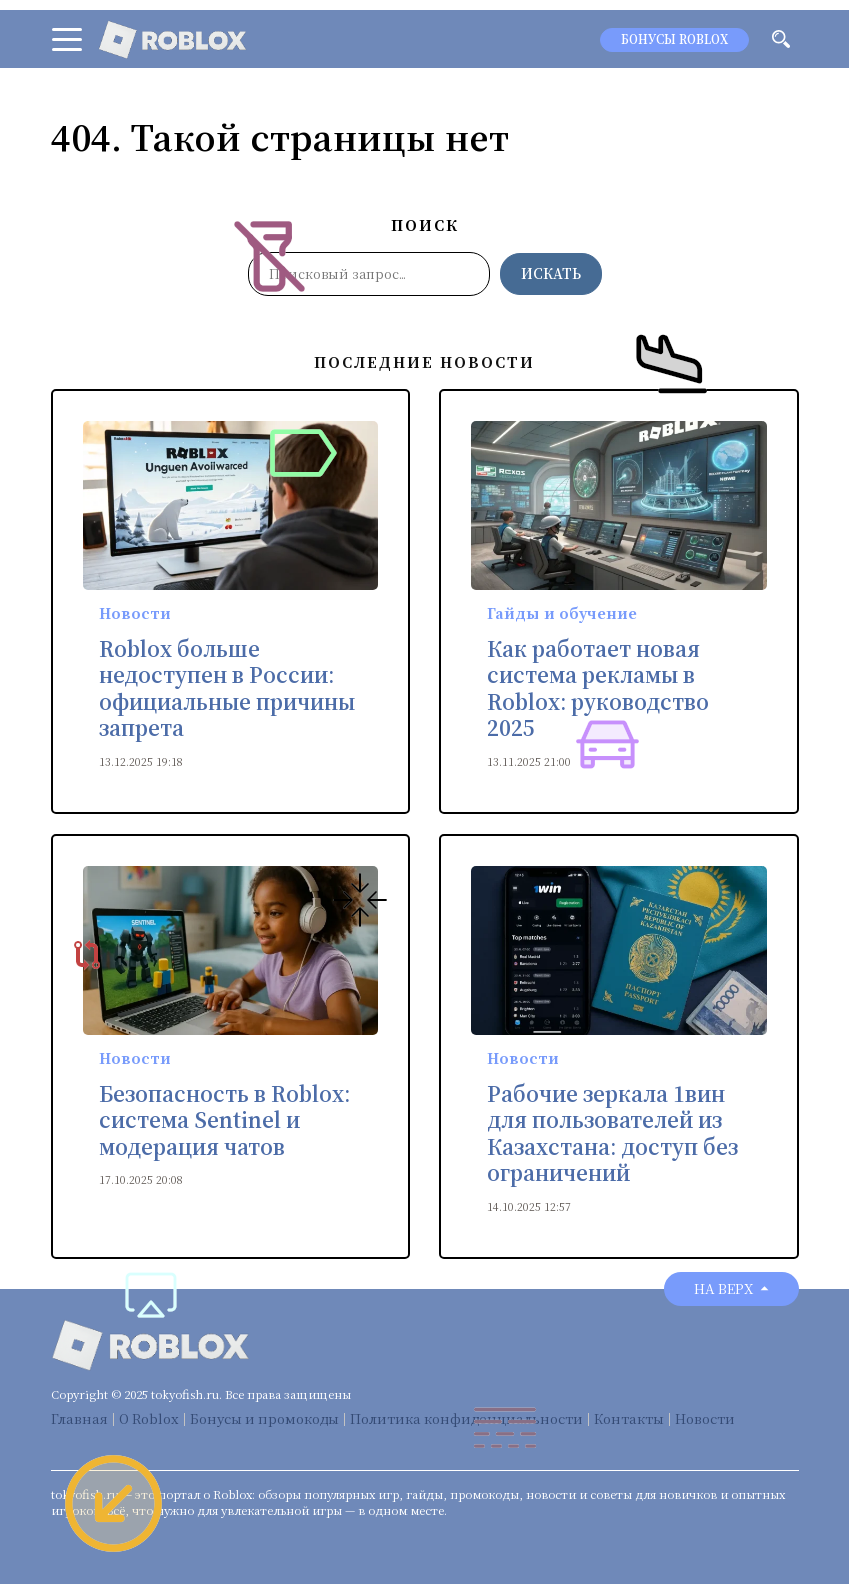  What do you see at coordinates (113, 1503) in the screenshot?
I see `navigate to the previous or lower-left section` at bounding box center [113, 1503].